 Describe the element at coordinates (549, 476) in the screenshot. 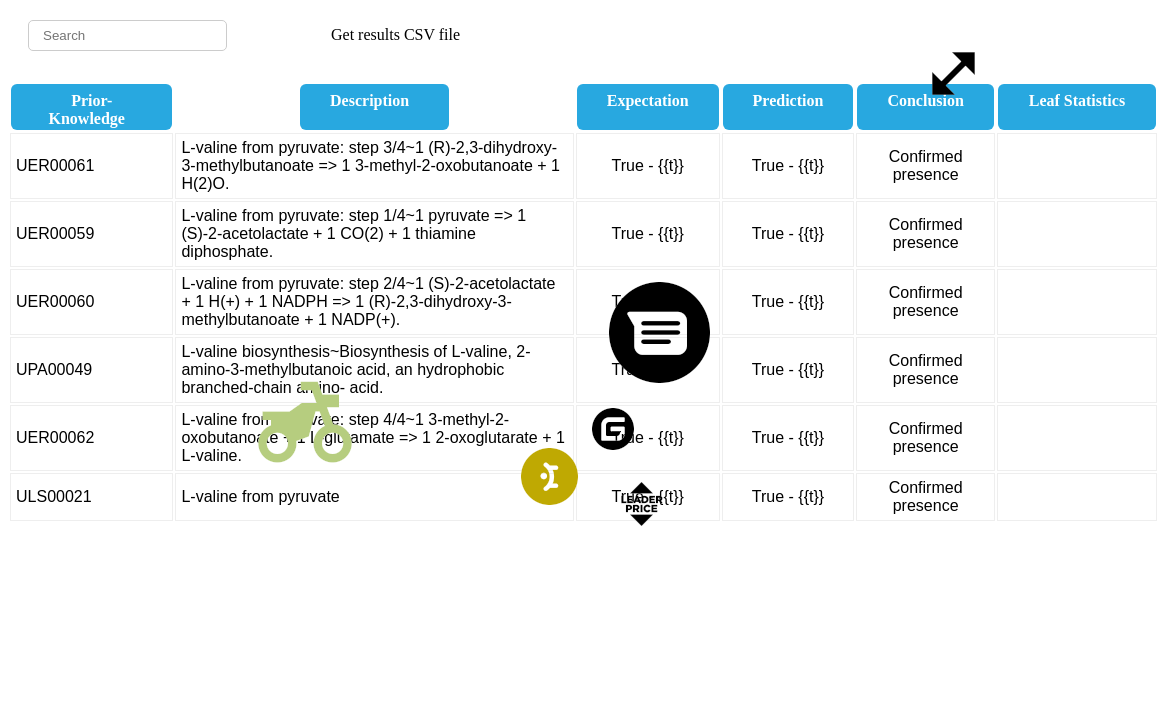

I see `mantine UI framework logo` at that location.